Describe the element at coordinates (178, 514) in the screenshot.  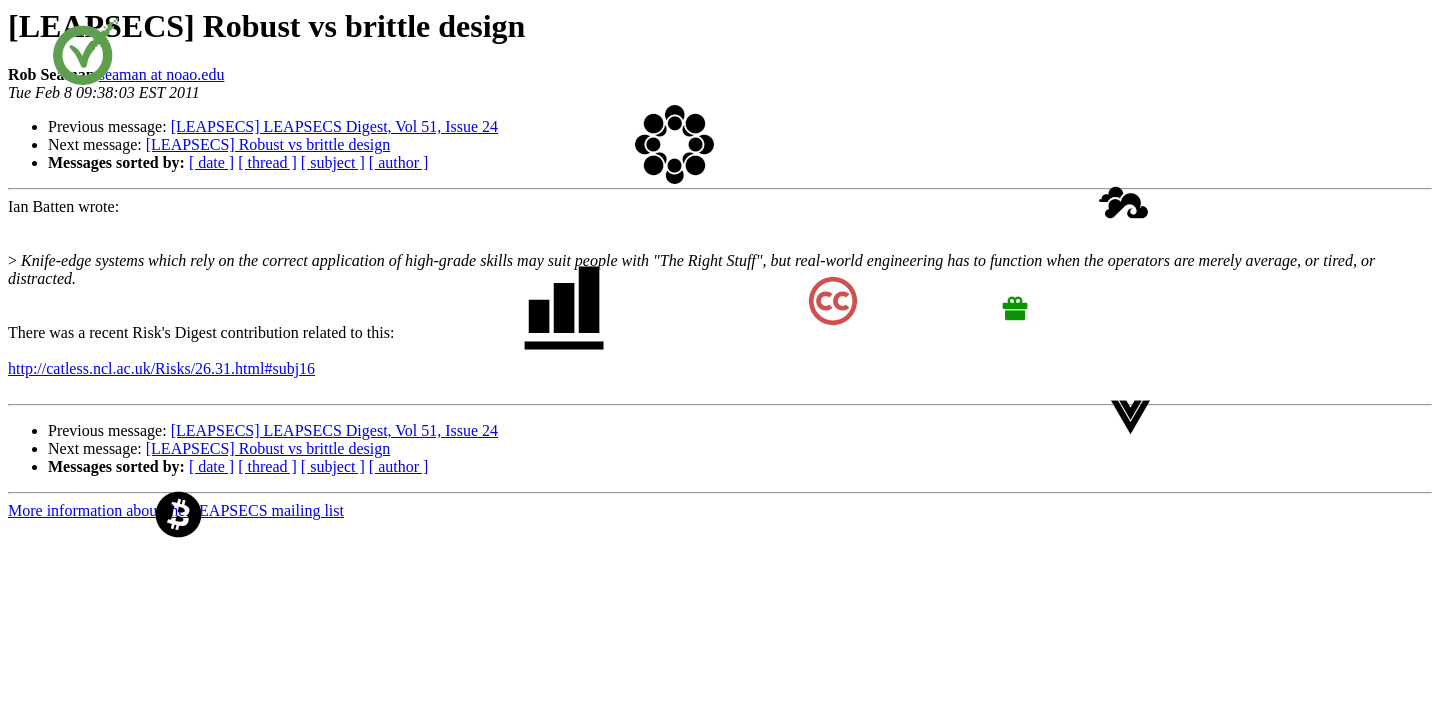
I see `bitcoin logo` at that location.